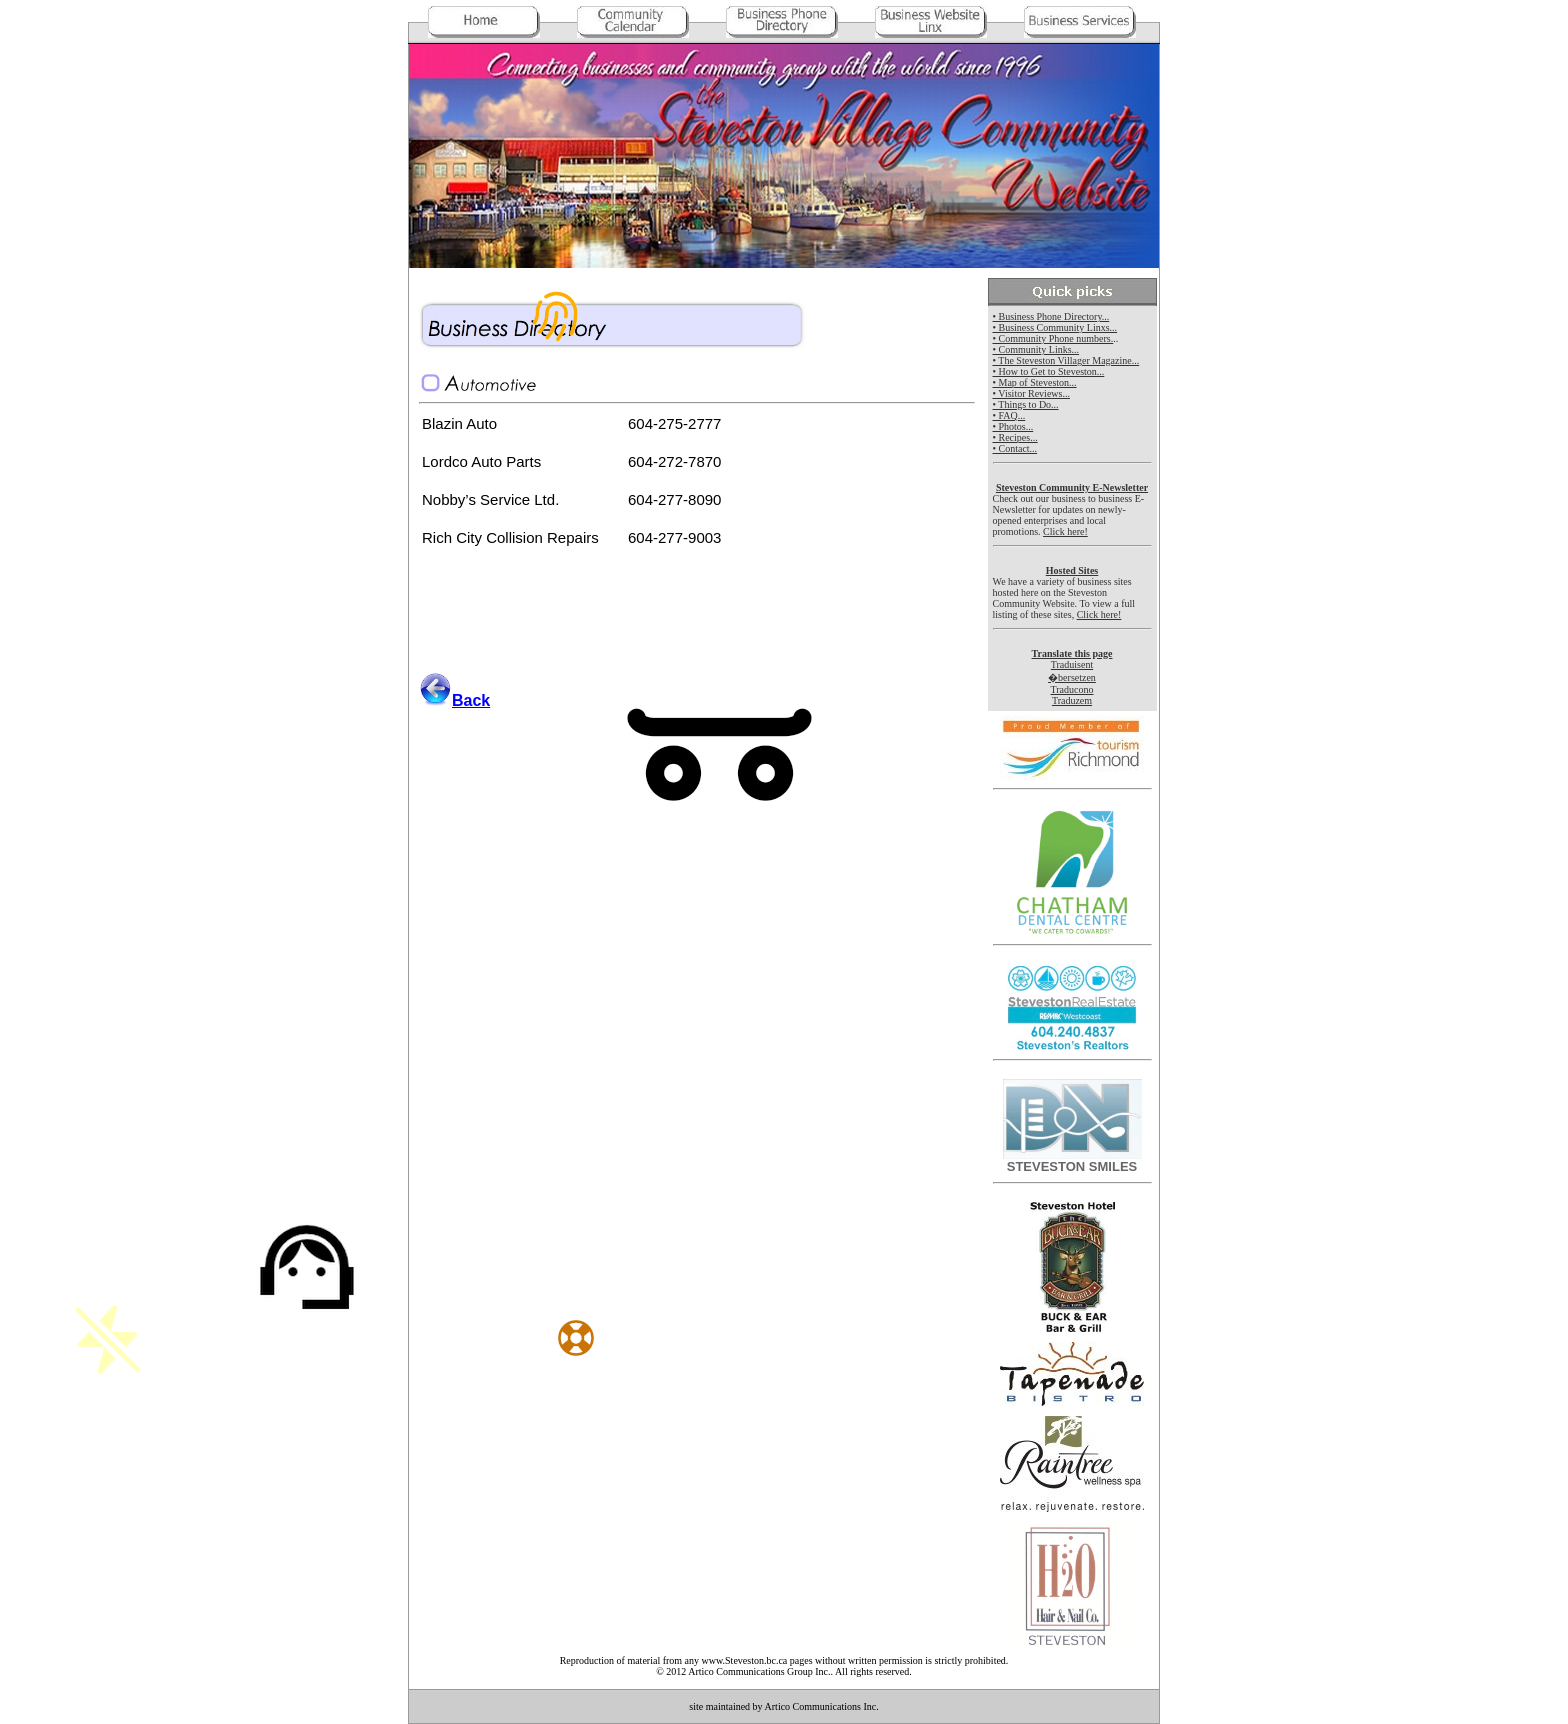  Describe the element at coordinates (719, 745) in the screenshot. I see `browse skateboarding gear or products` at that location.